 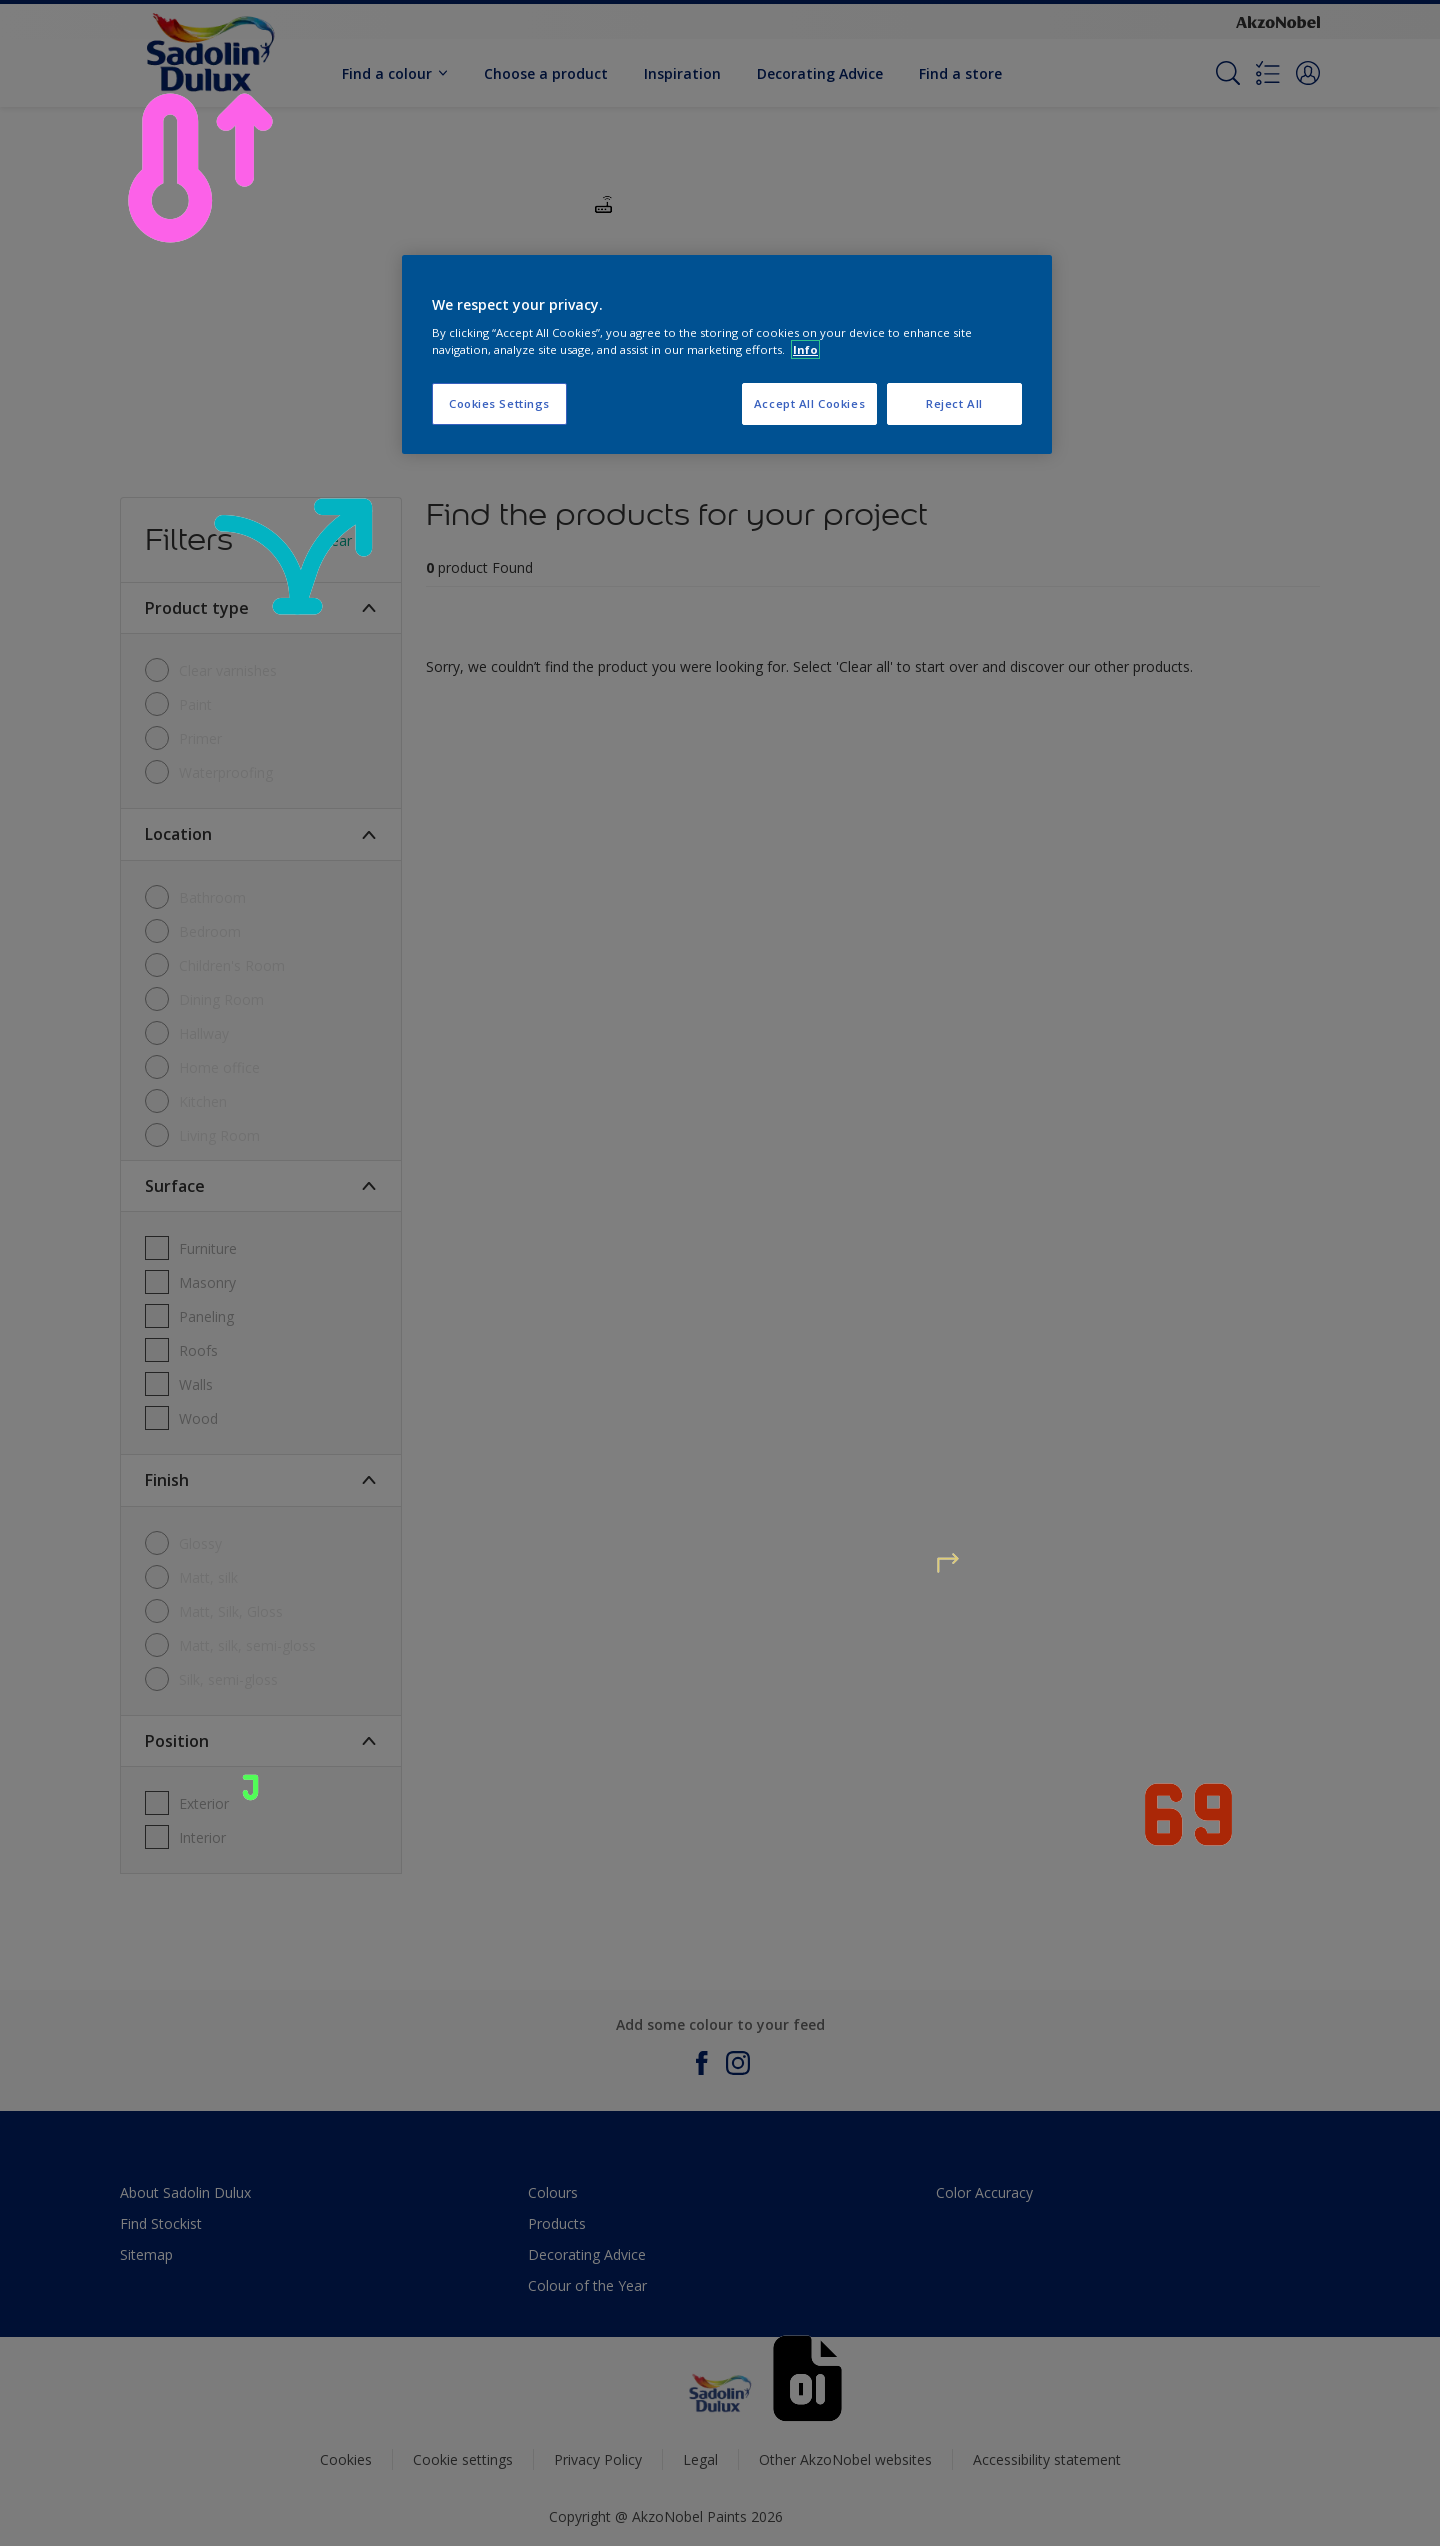 What do you see at coordinates (807, 2378) in the screenshot?
I see `view a file containing numerical data` at bounding box center [807, 2378].